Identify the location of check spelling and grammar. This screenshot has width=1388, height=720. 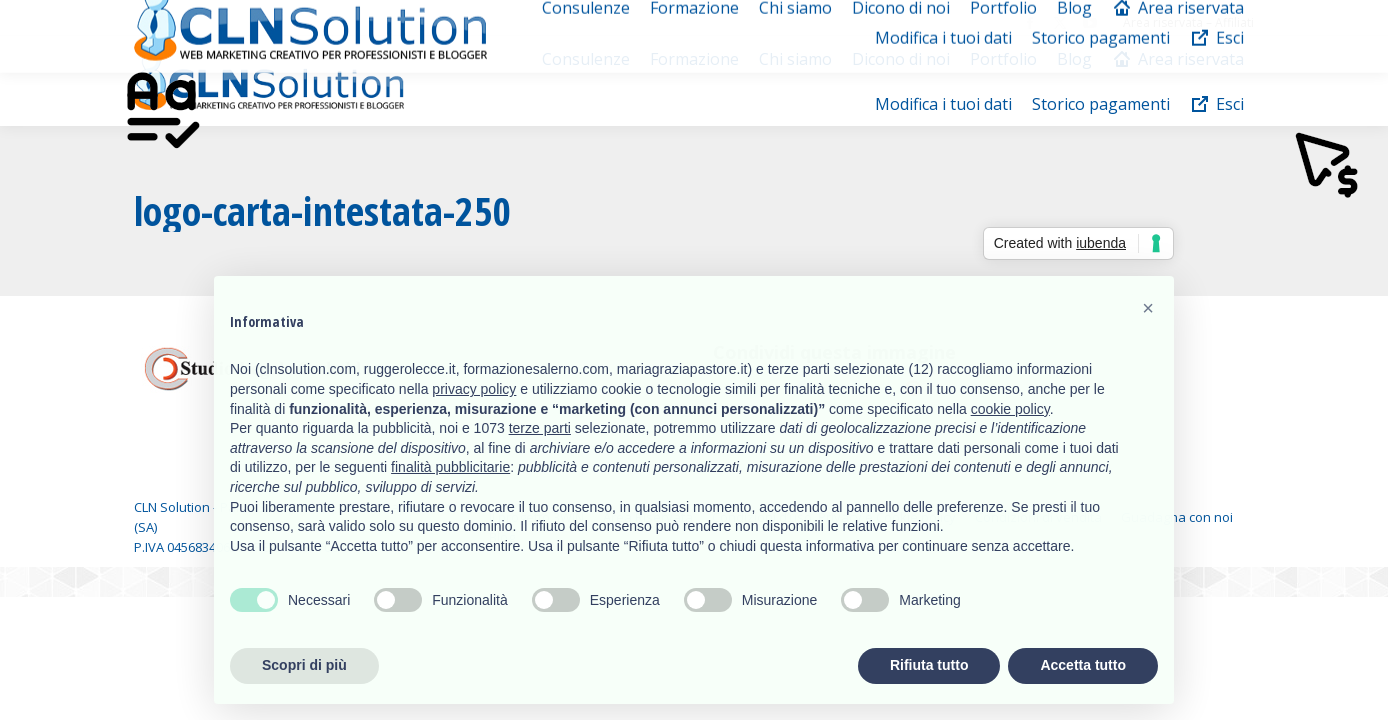
(161, 106).